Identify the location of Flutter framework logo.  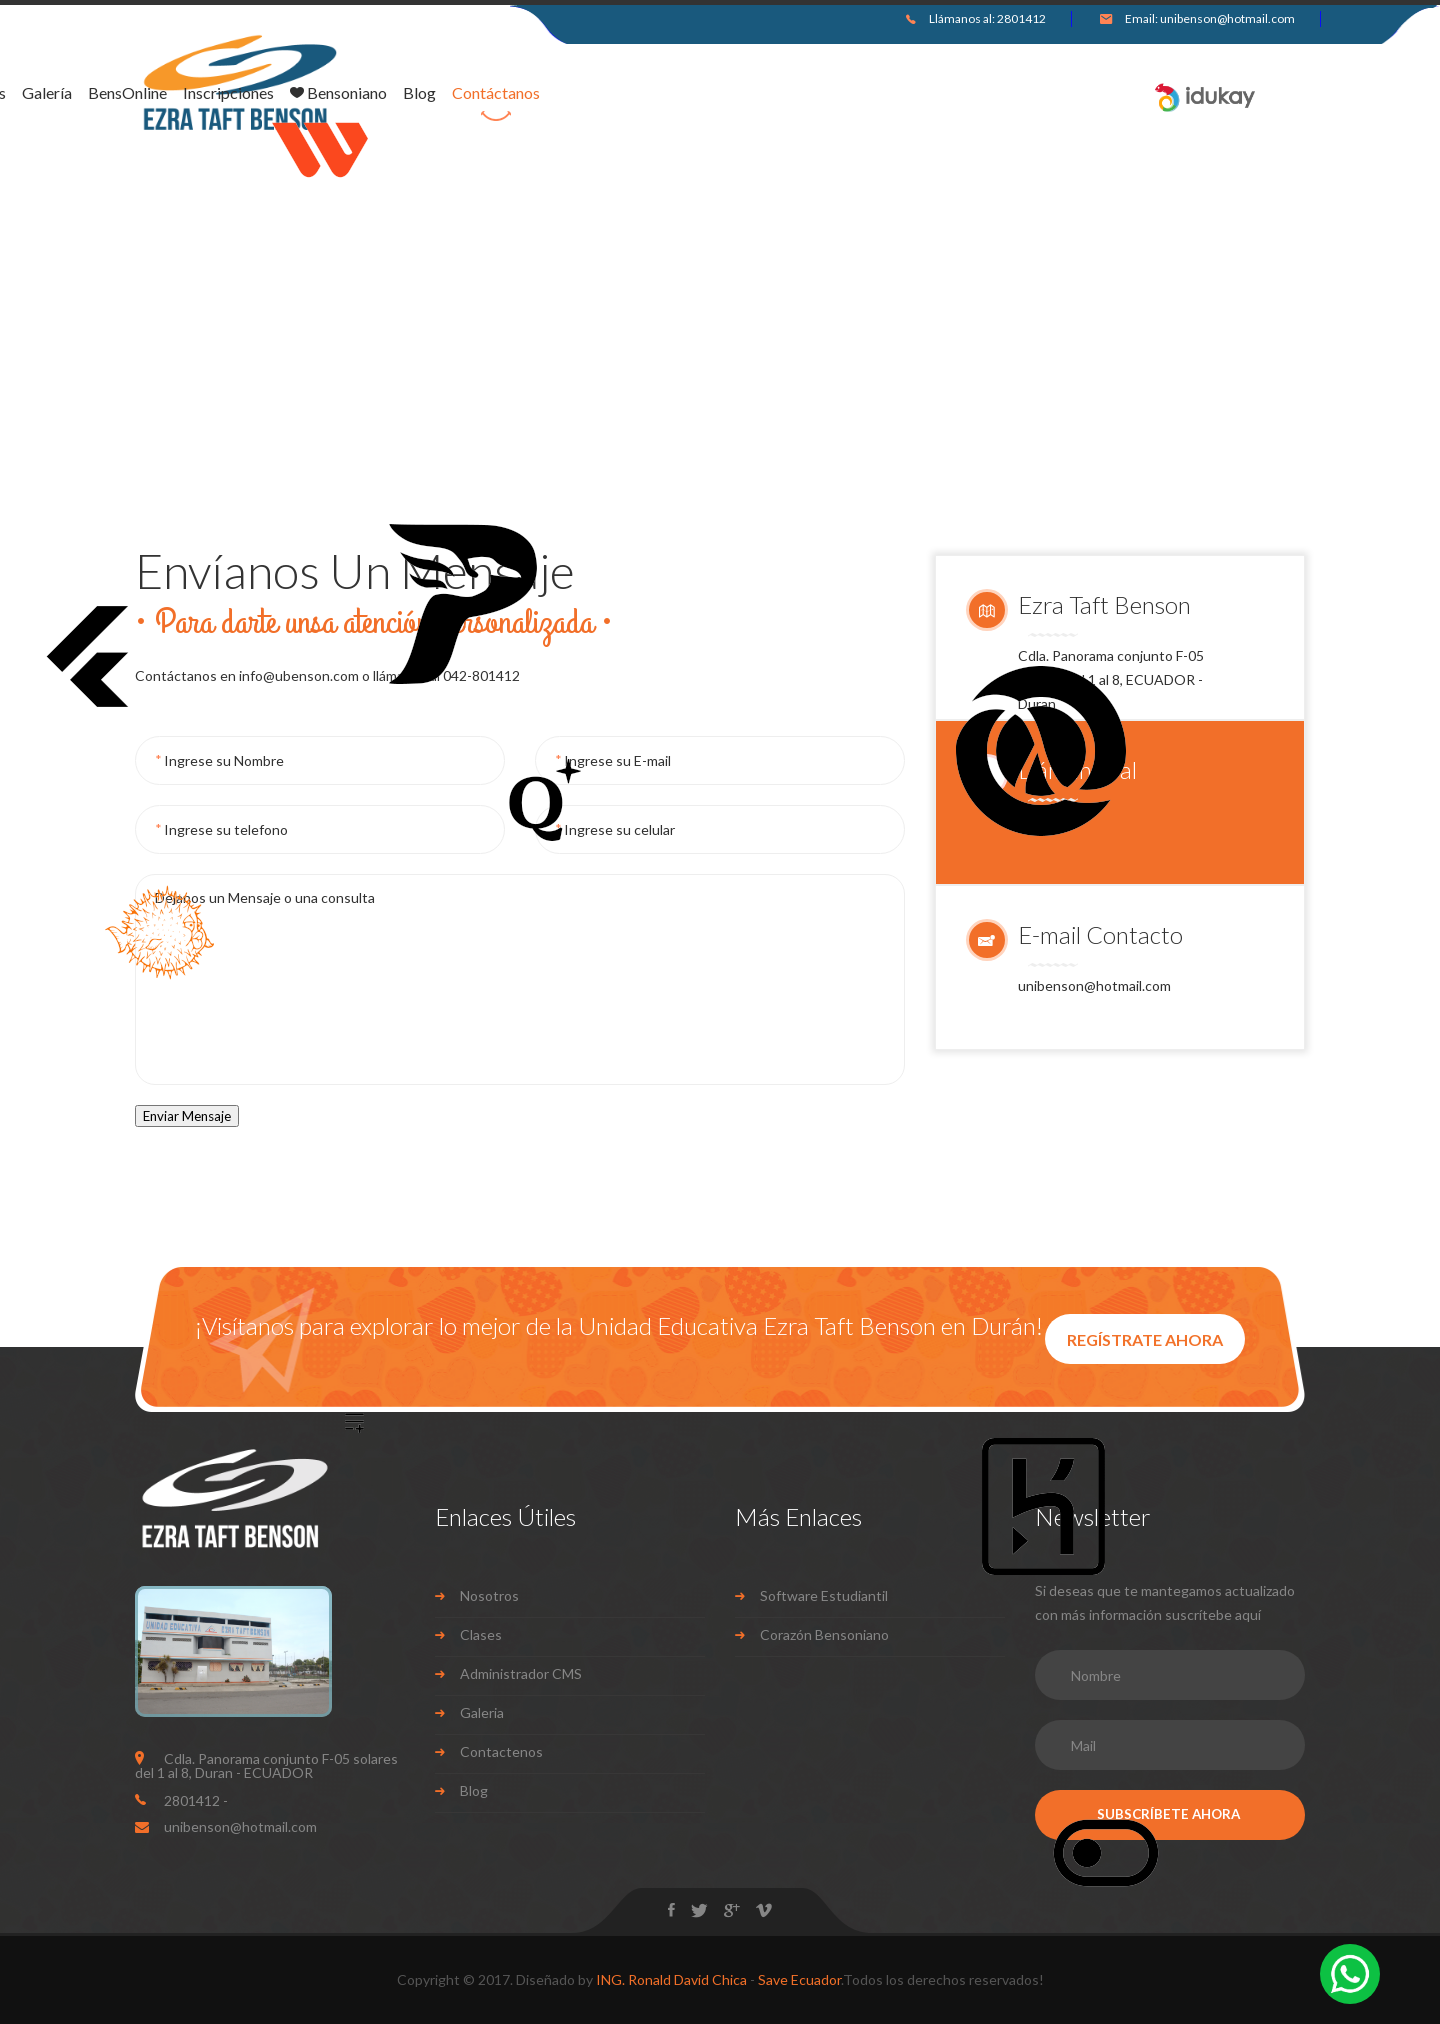
(89, 656).